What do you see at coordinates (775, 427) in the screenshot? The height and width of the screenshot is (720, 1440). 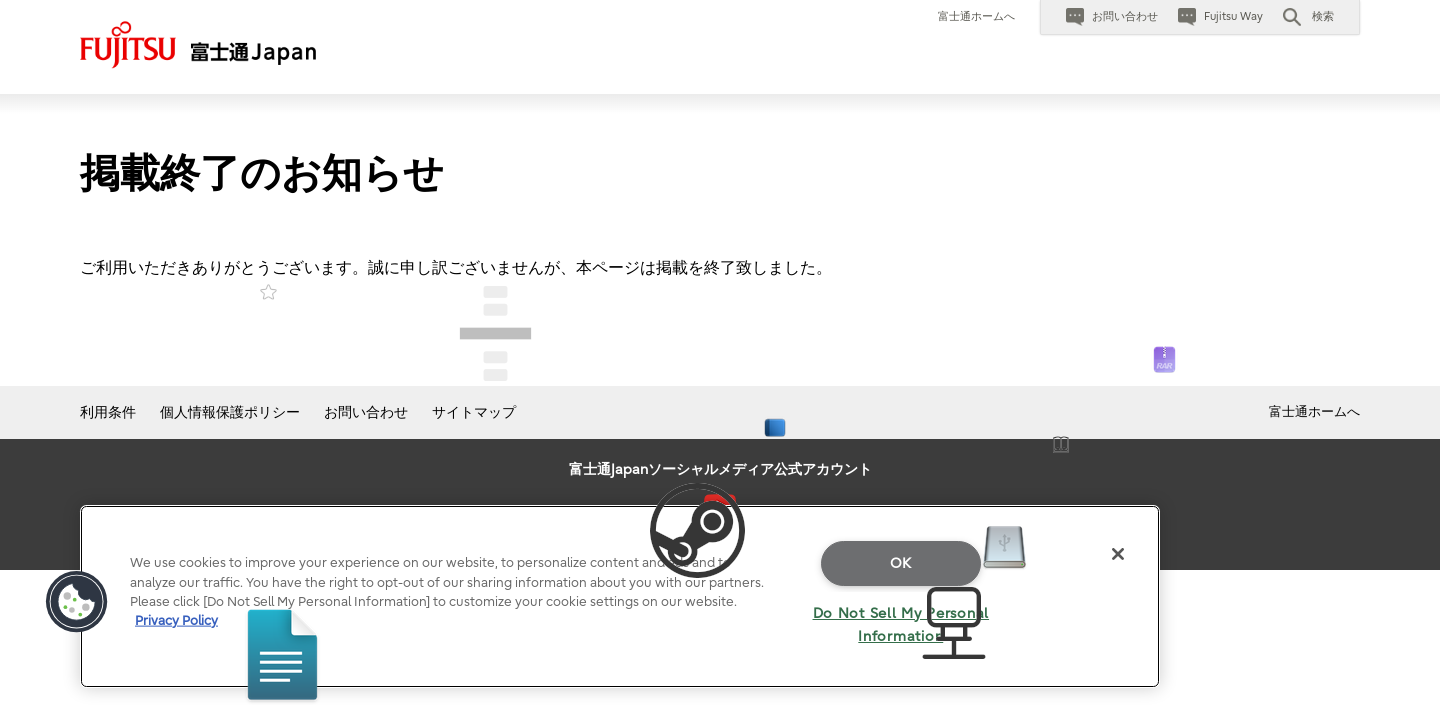 I see `access your desktop folder` at bounding box center [775, 427].